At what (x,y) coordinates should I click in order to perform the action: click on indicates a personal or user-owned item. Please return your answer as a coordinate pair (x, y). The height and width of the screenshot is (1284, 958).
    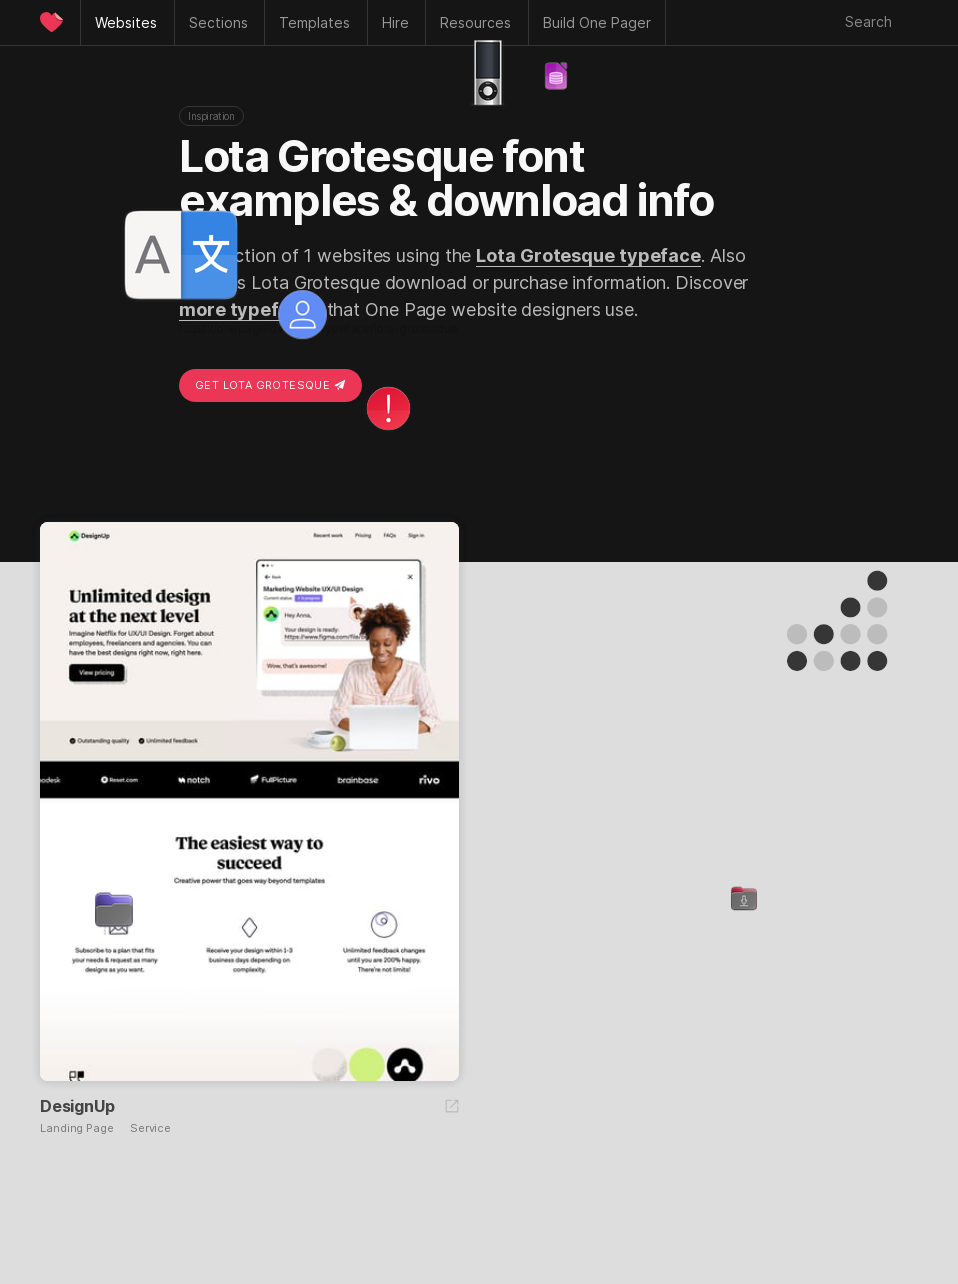
    Looking at the image, I should click on (302, 314).